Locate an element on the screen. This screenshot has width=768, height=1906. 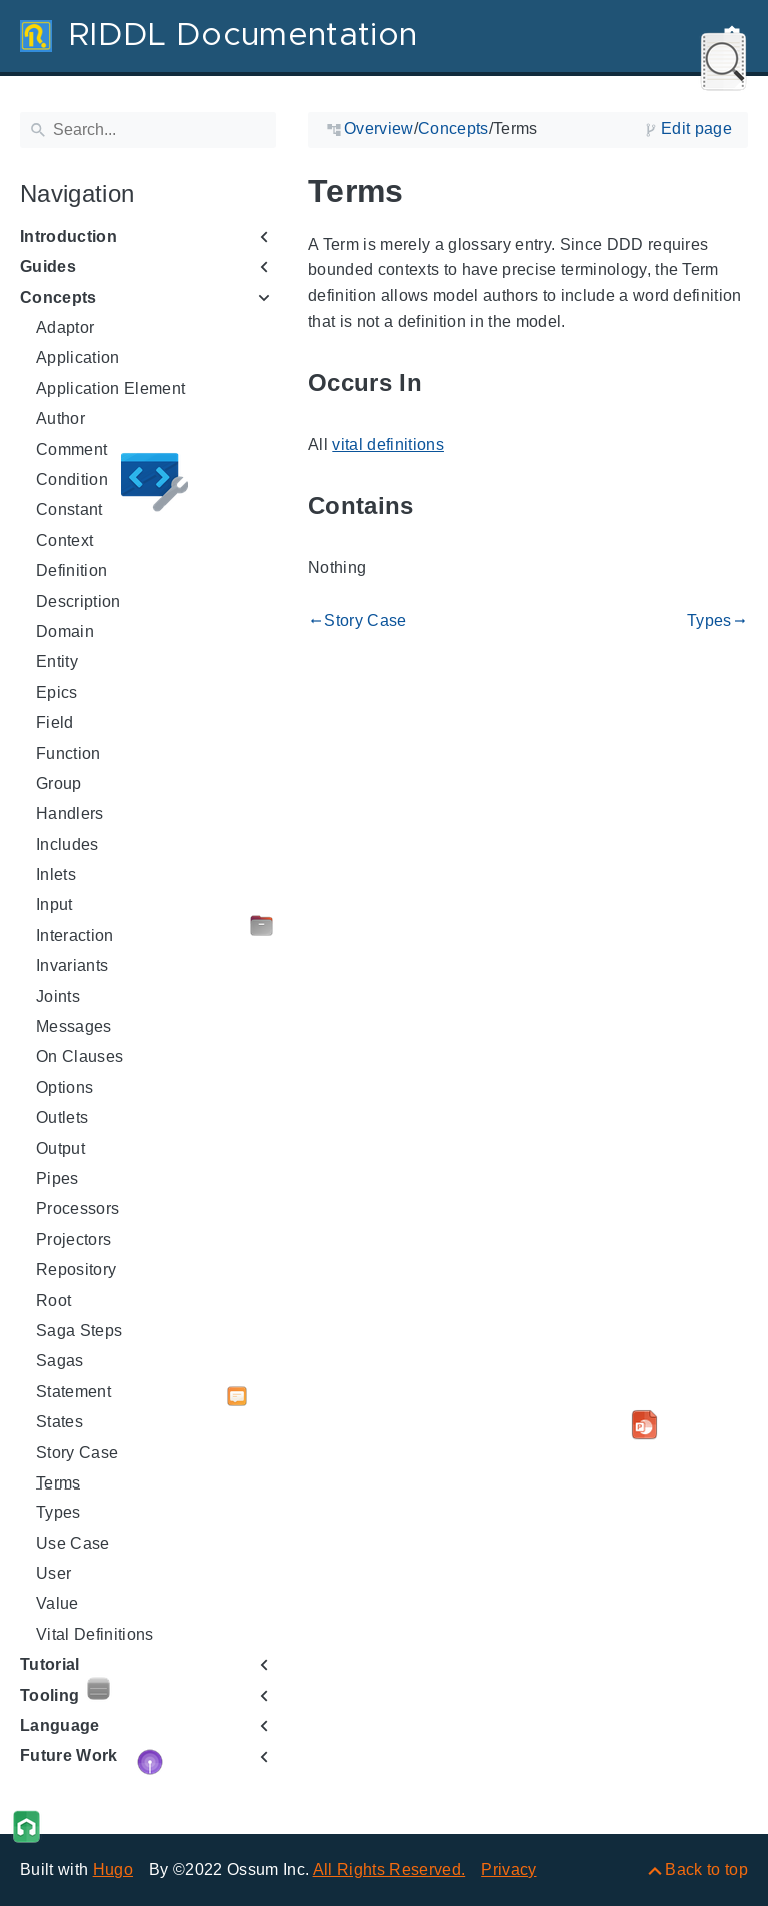
open the notes app is located at coordinates (98, 1688).